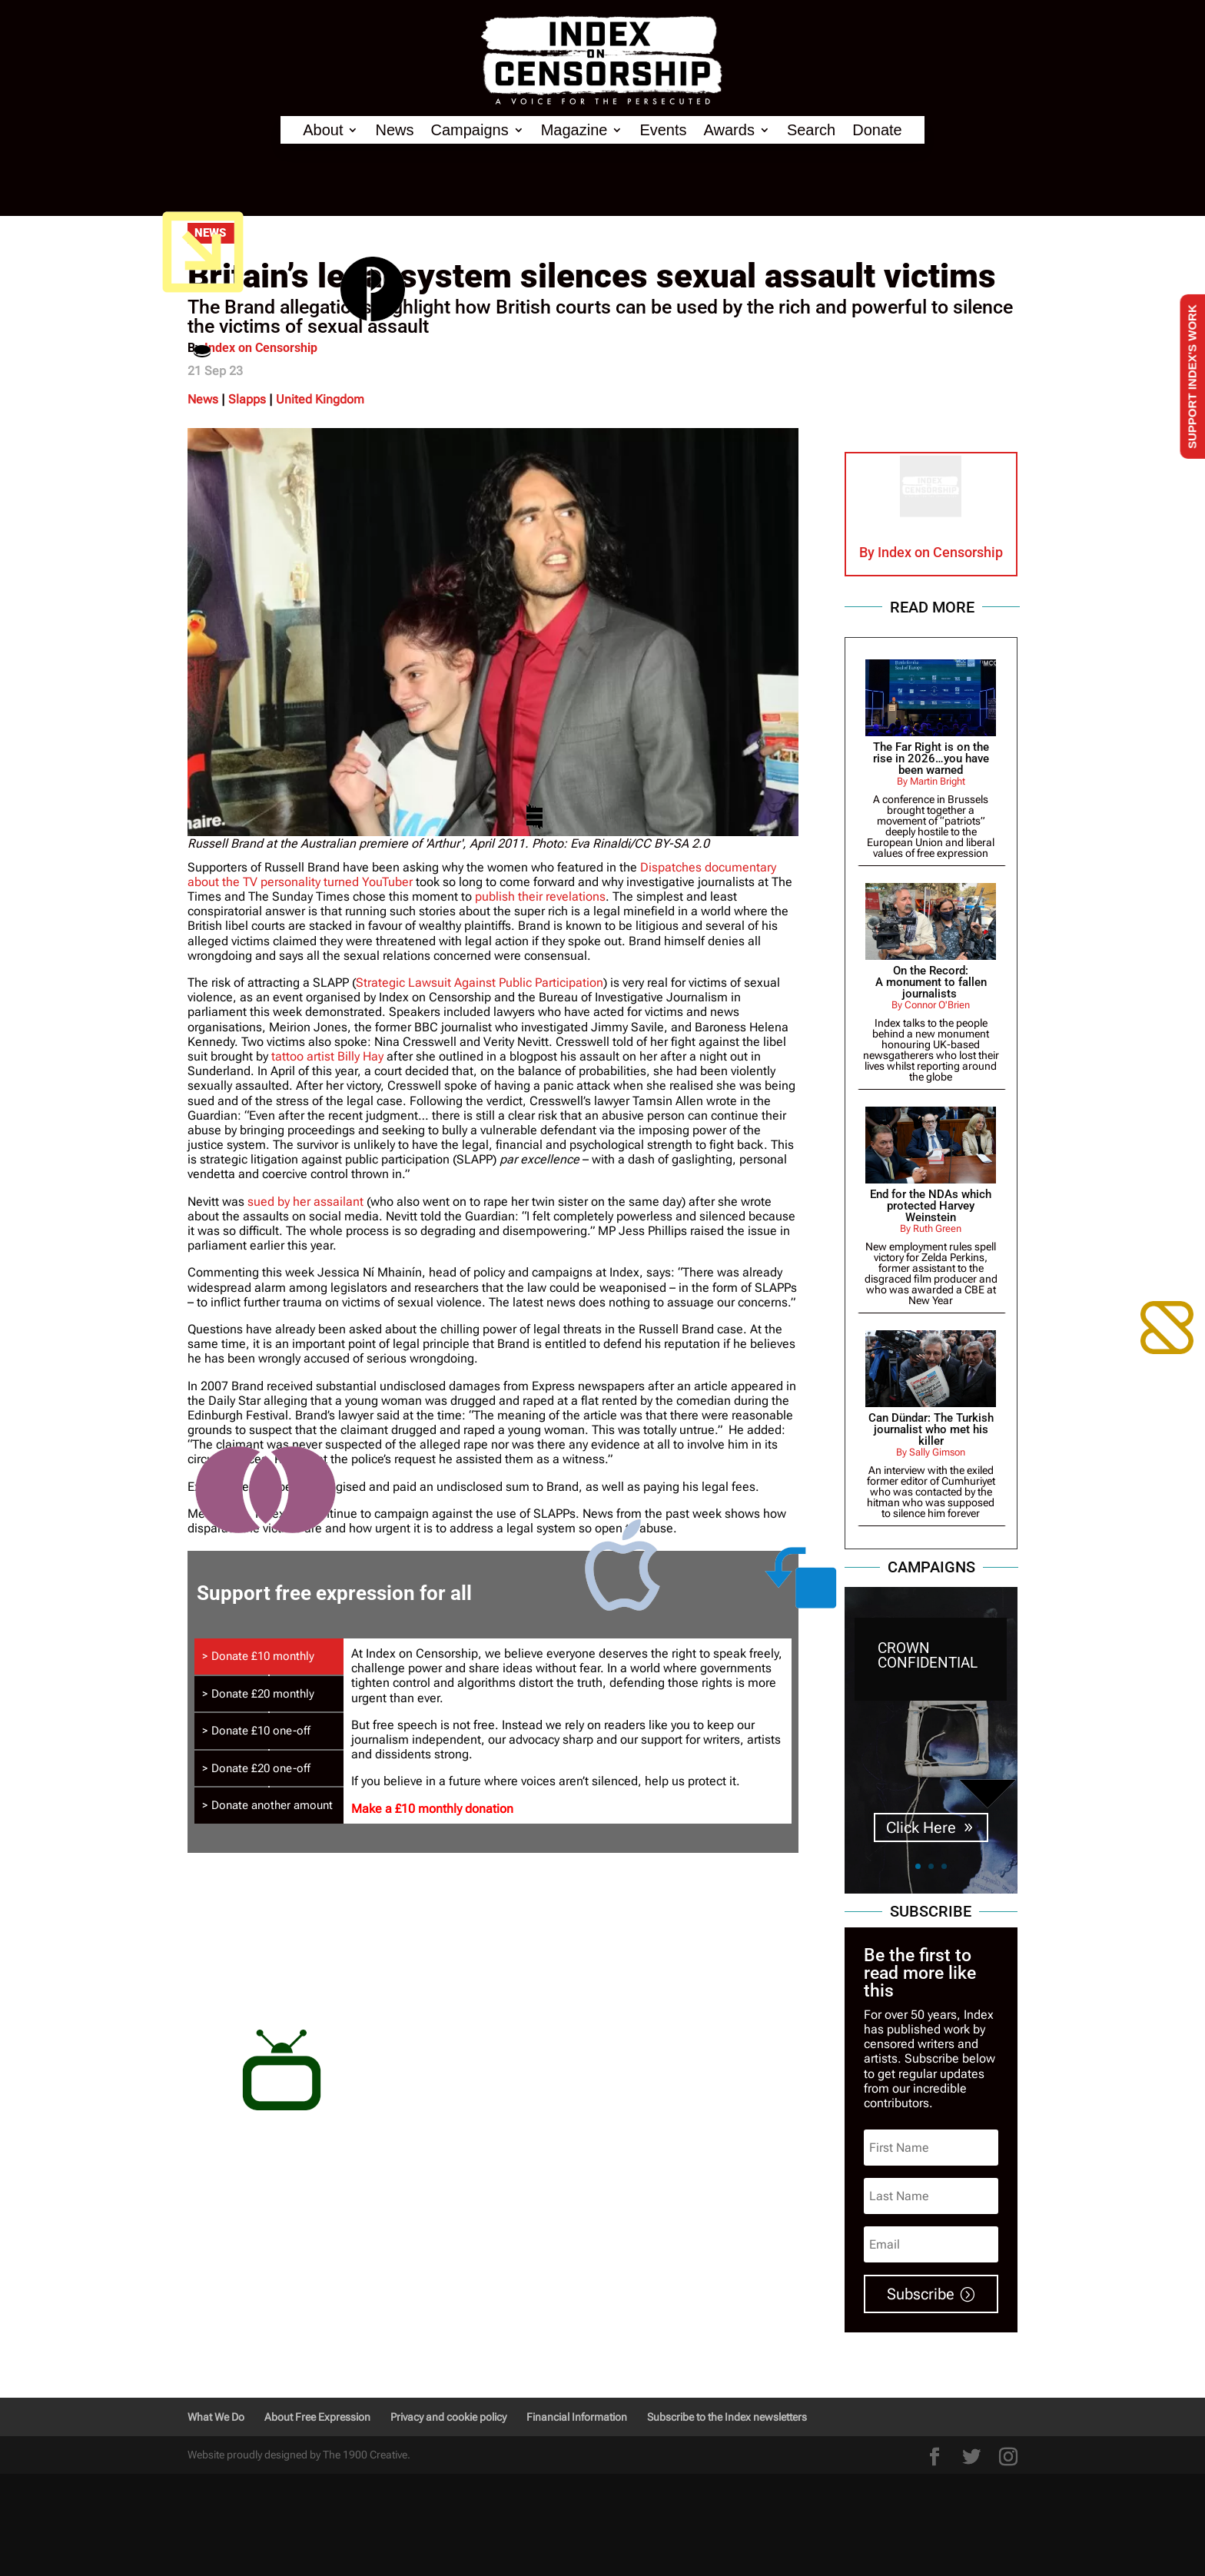 The width and height of the screenshot is (1205, 2576). Describe the element at coordinates (202, 351) in the screenshot. I see `view your coin balance or currency` at that location.